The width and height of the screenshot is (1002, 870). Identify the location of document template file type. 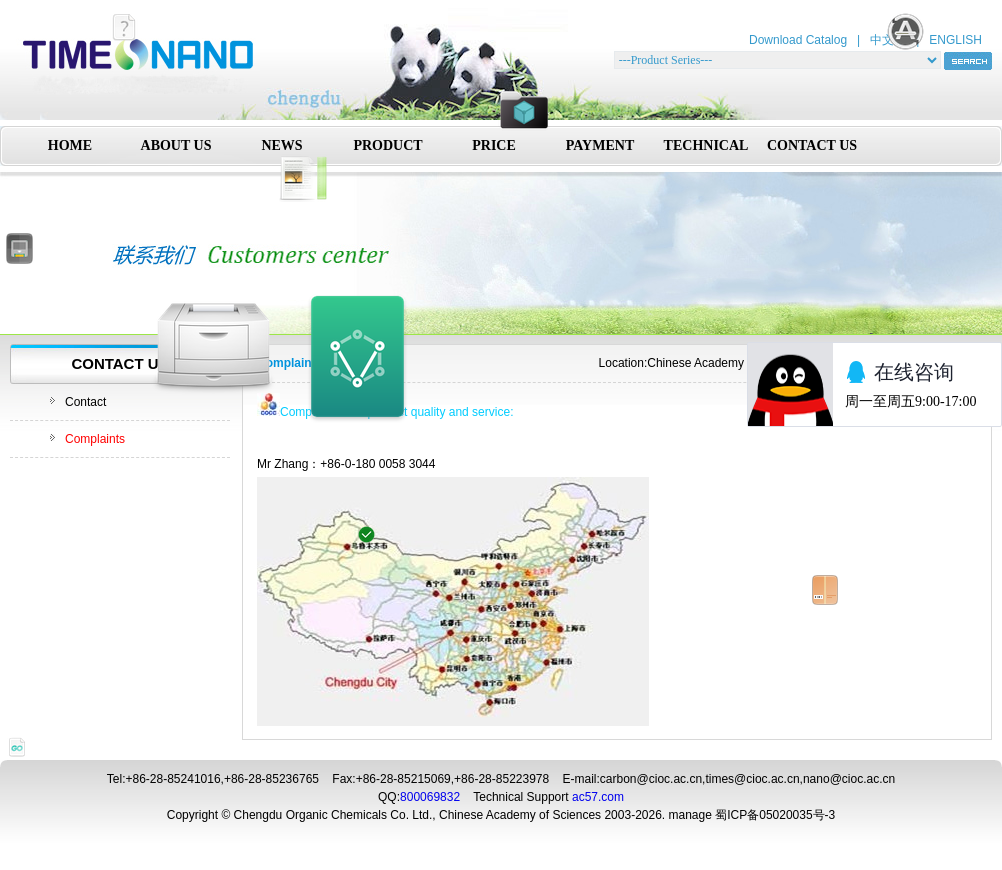
(303, 178).